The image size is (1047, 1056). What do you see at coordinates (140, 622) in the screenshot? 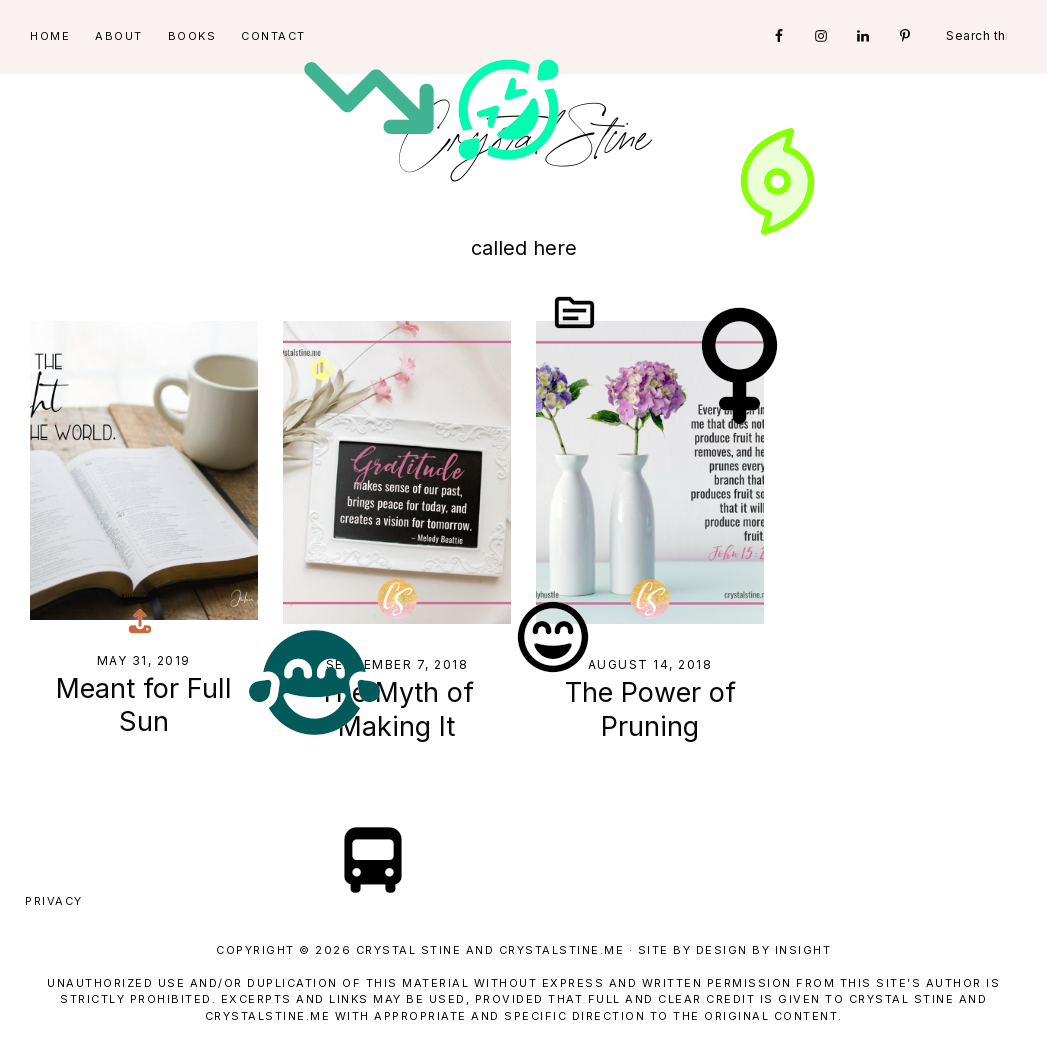
I see `upload a file or document` at bounding box center [140, 622].